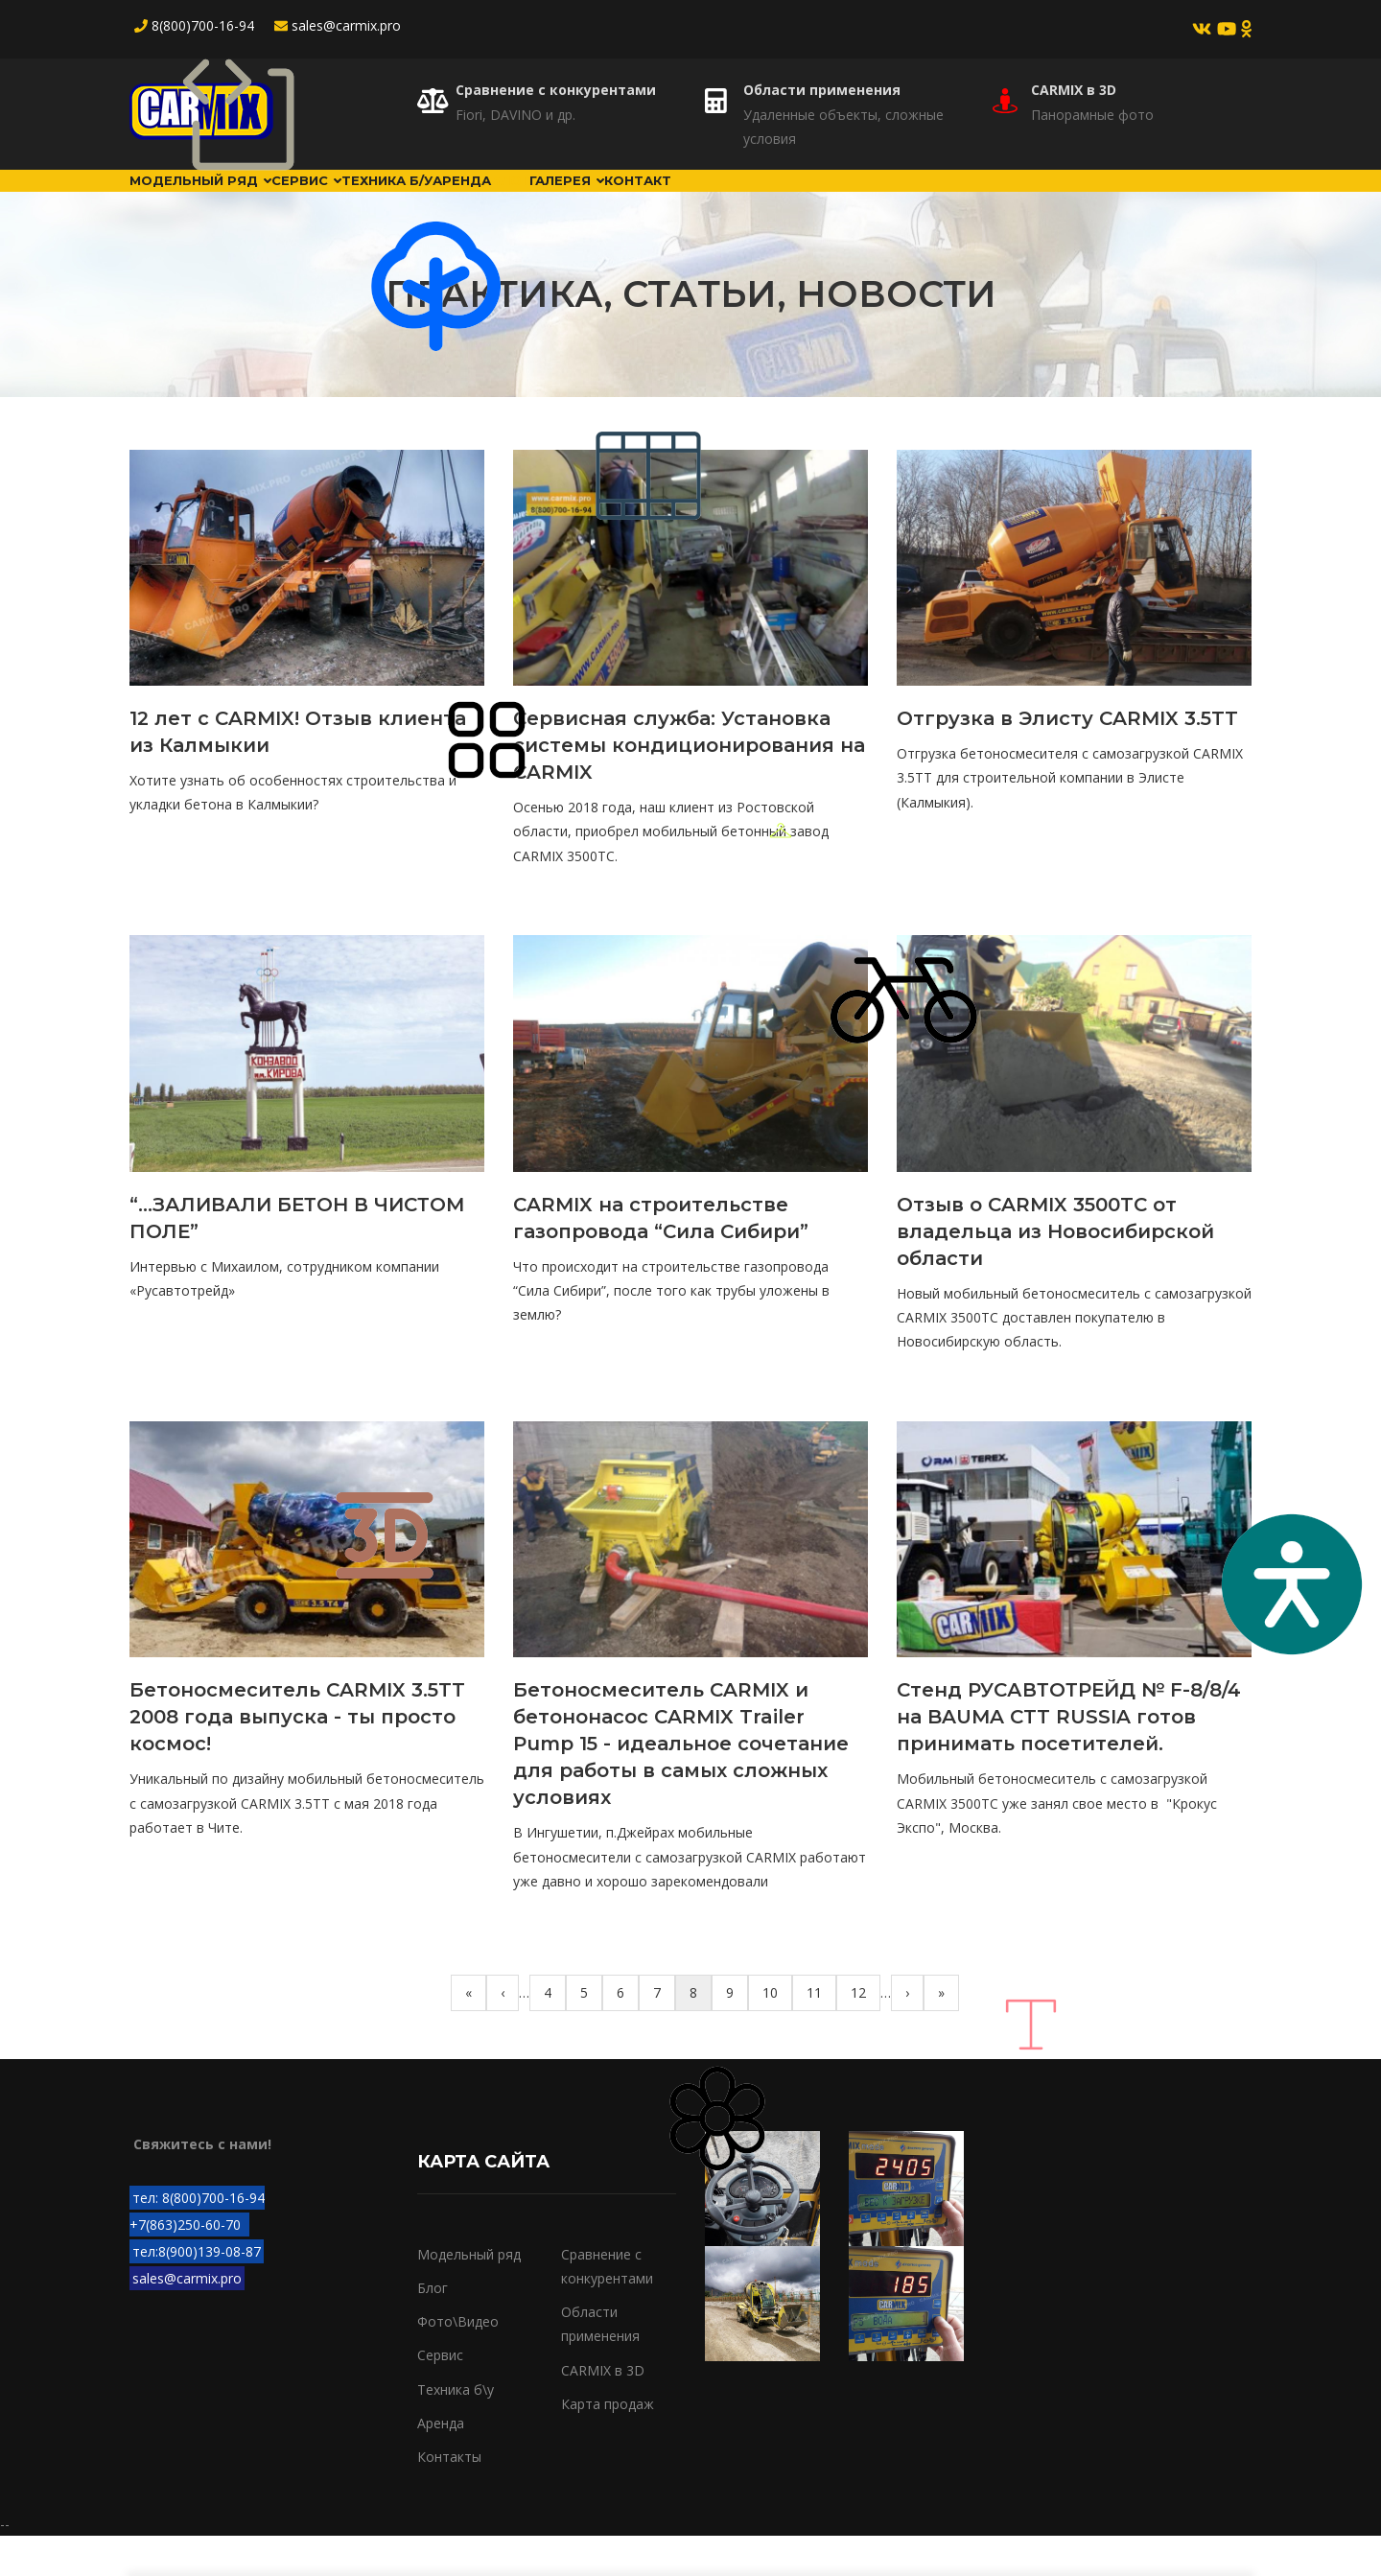 This screenshot has width=1381, height=2576. I want to click on access nature or outdoor-related content, so click(435, 286).